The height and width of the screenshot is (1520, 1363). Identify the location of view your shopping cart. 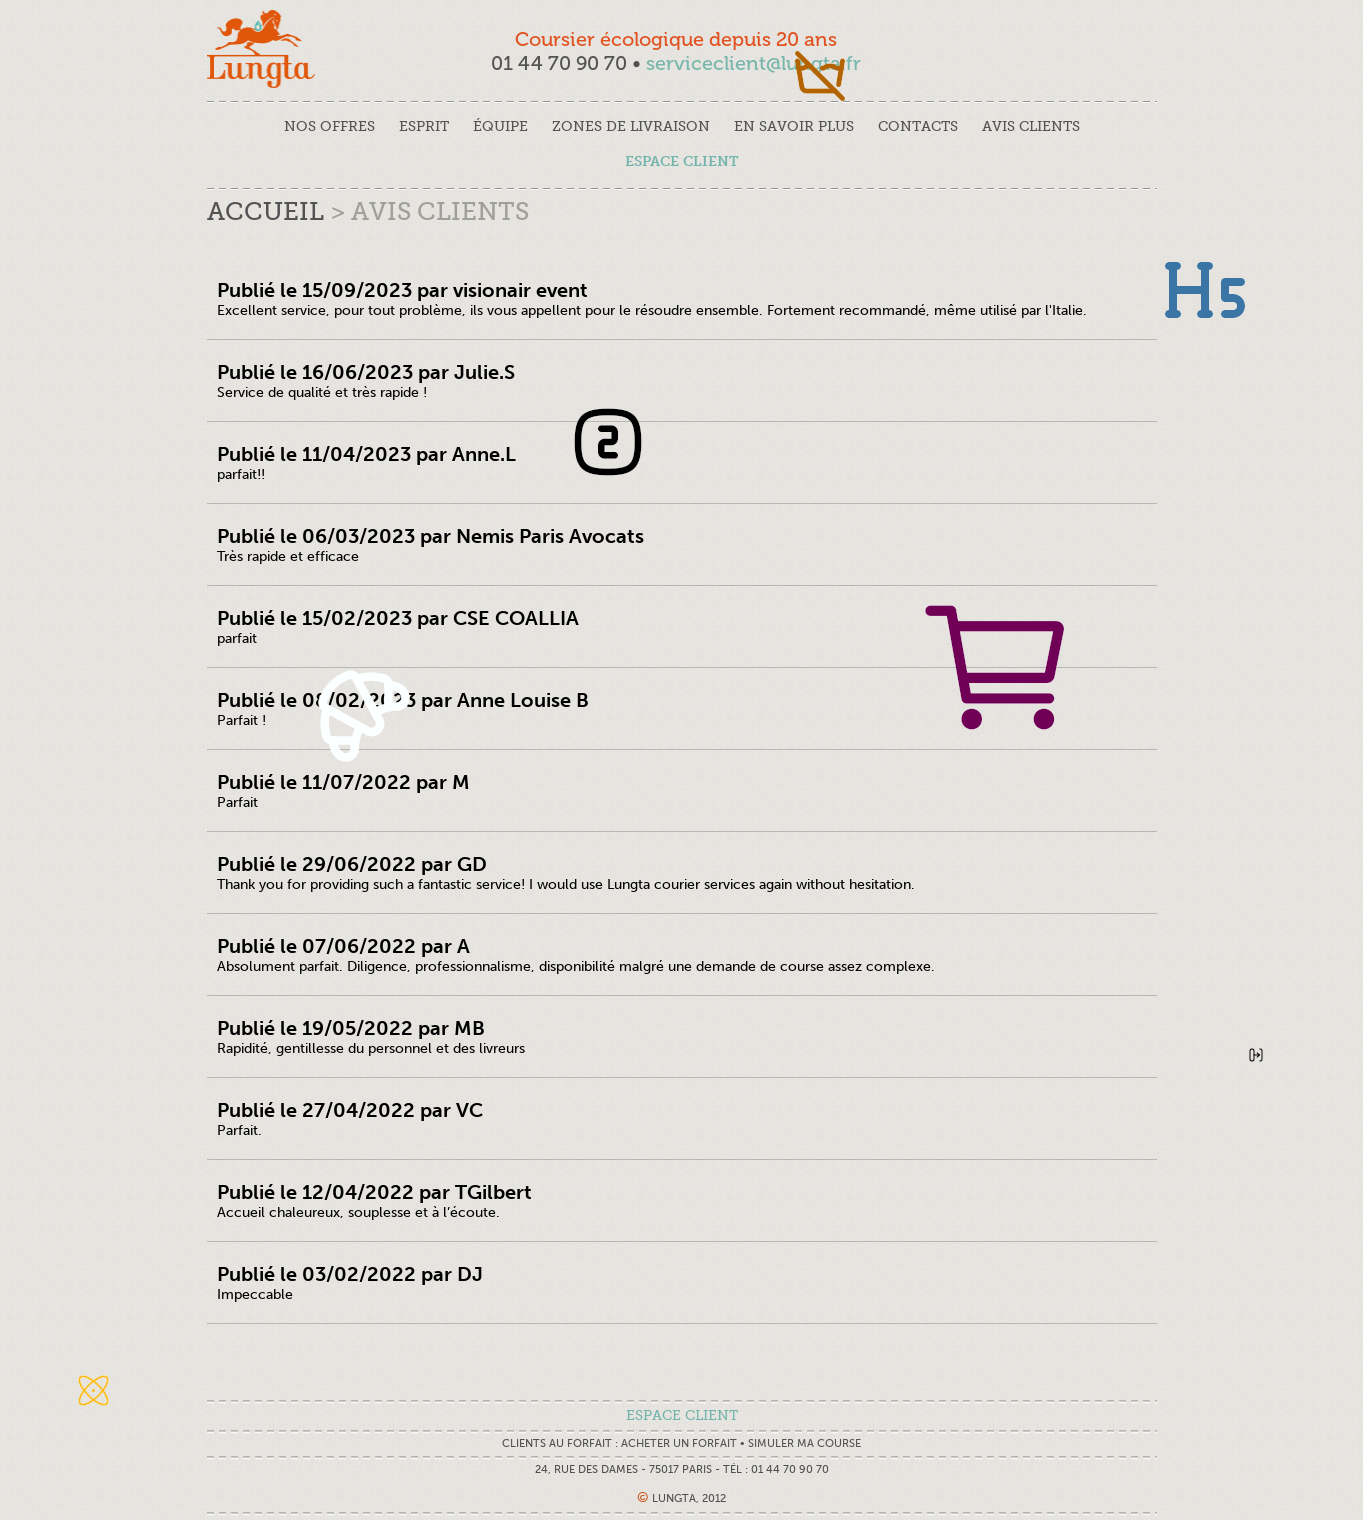
(997, 667).